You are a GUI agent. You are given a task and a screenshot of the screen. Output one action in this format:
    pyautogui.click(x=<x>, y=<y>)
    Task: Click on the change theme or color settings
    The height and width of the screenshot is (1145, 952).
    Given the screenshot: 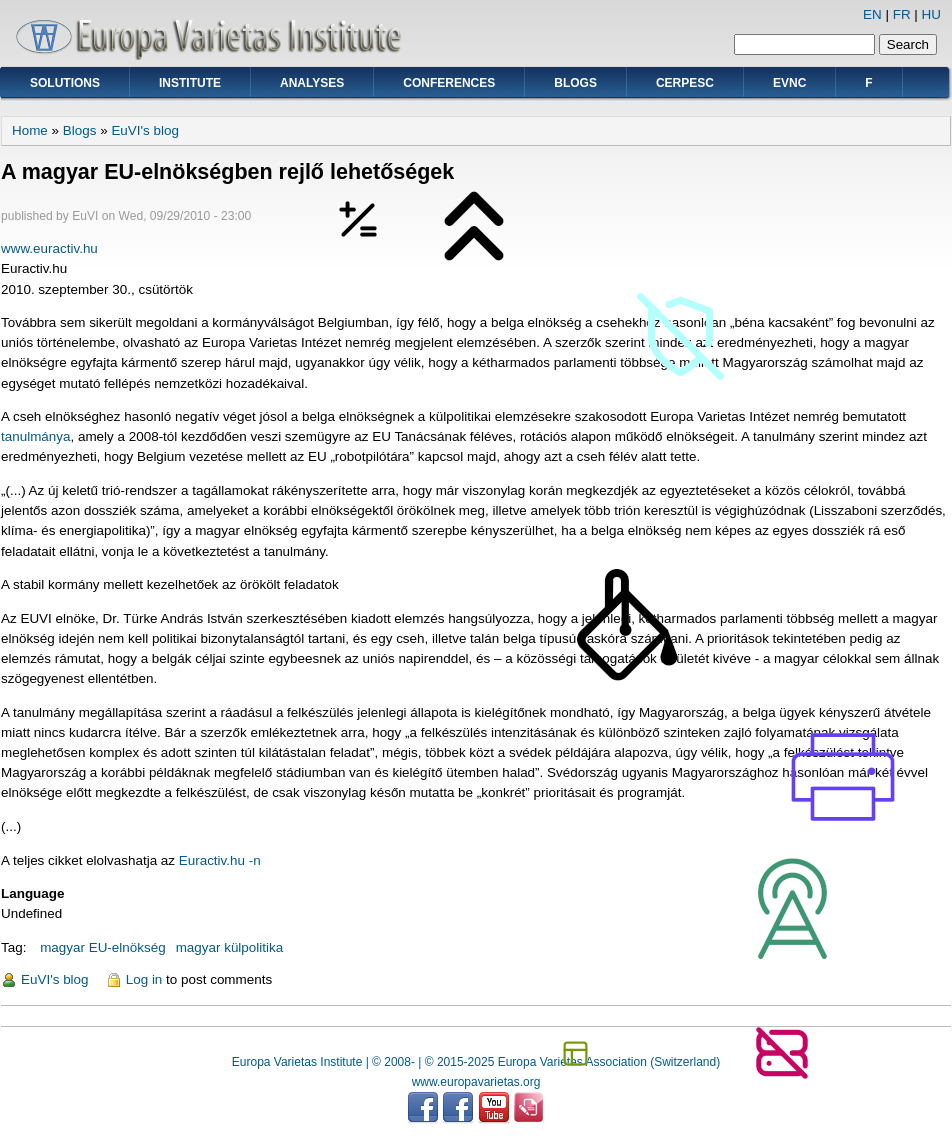 What is the action you would take?
    pyautogui.click(x=625, y=625)
    